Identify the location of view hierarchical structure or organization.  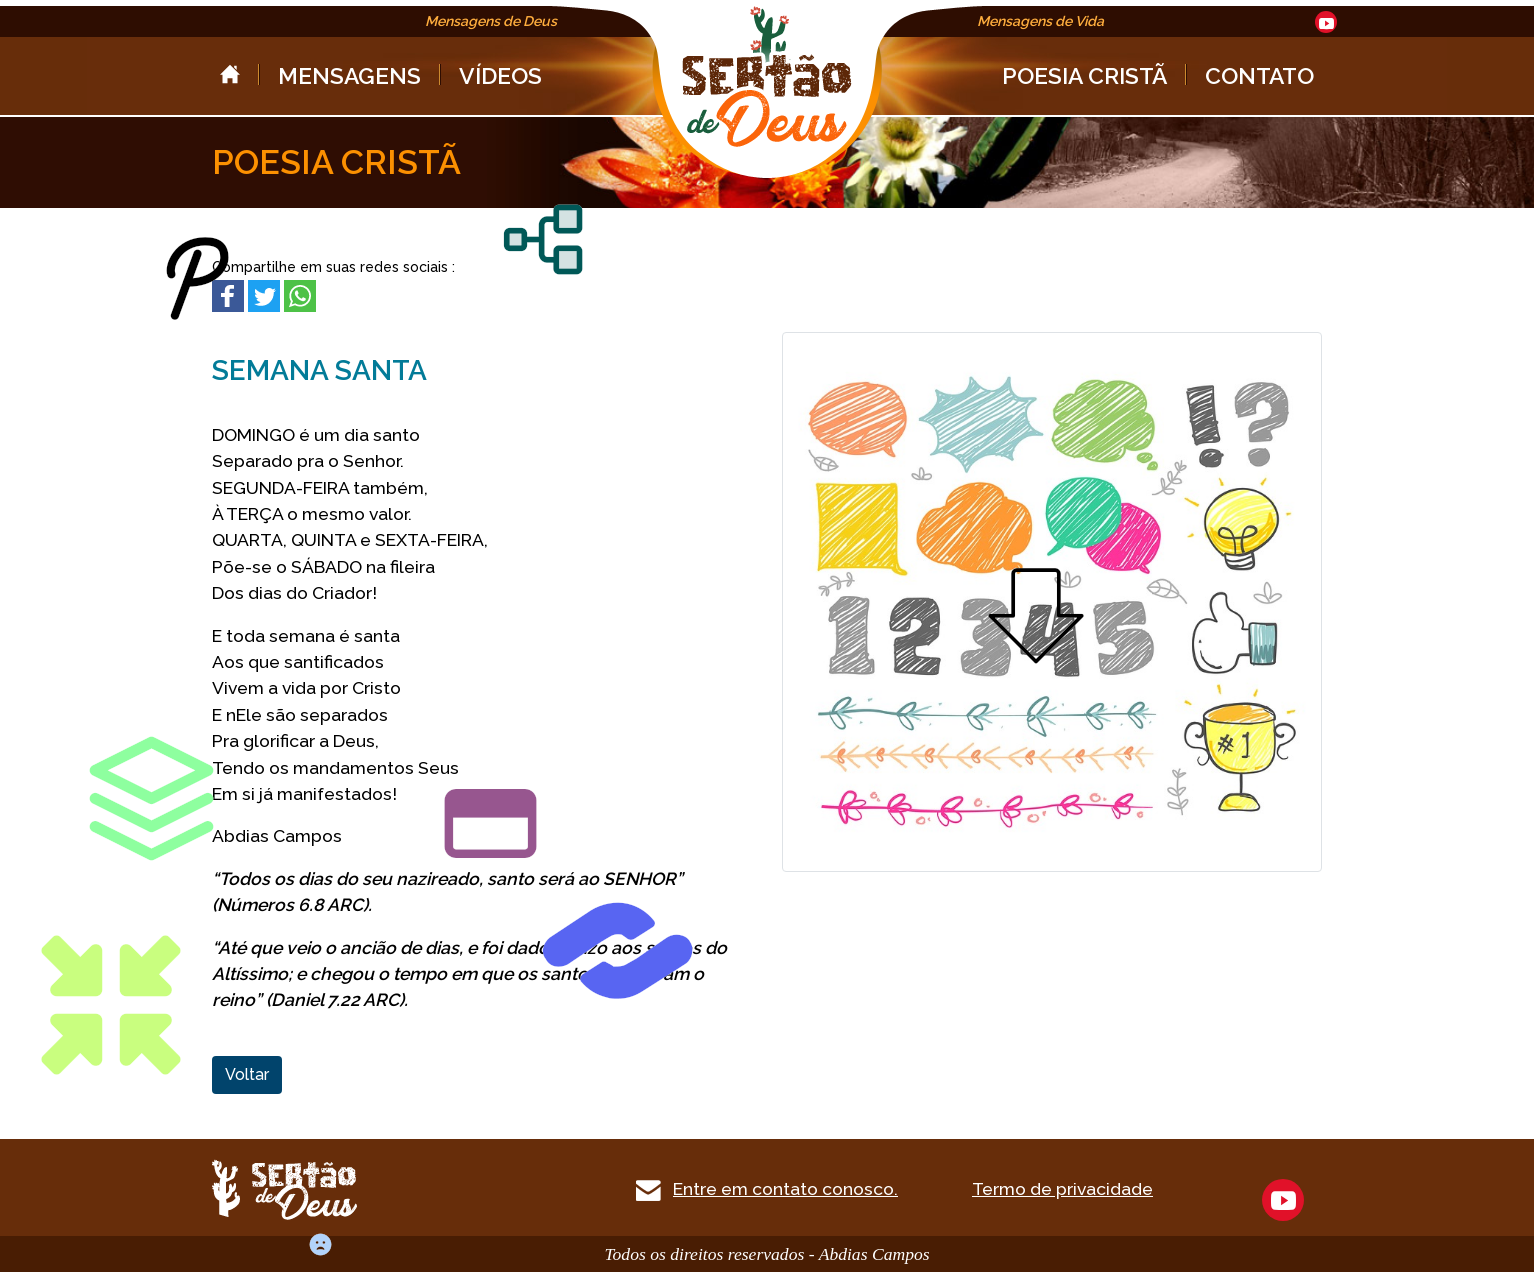
(547, 239).